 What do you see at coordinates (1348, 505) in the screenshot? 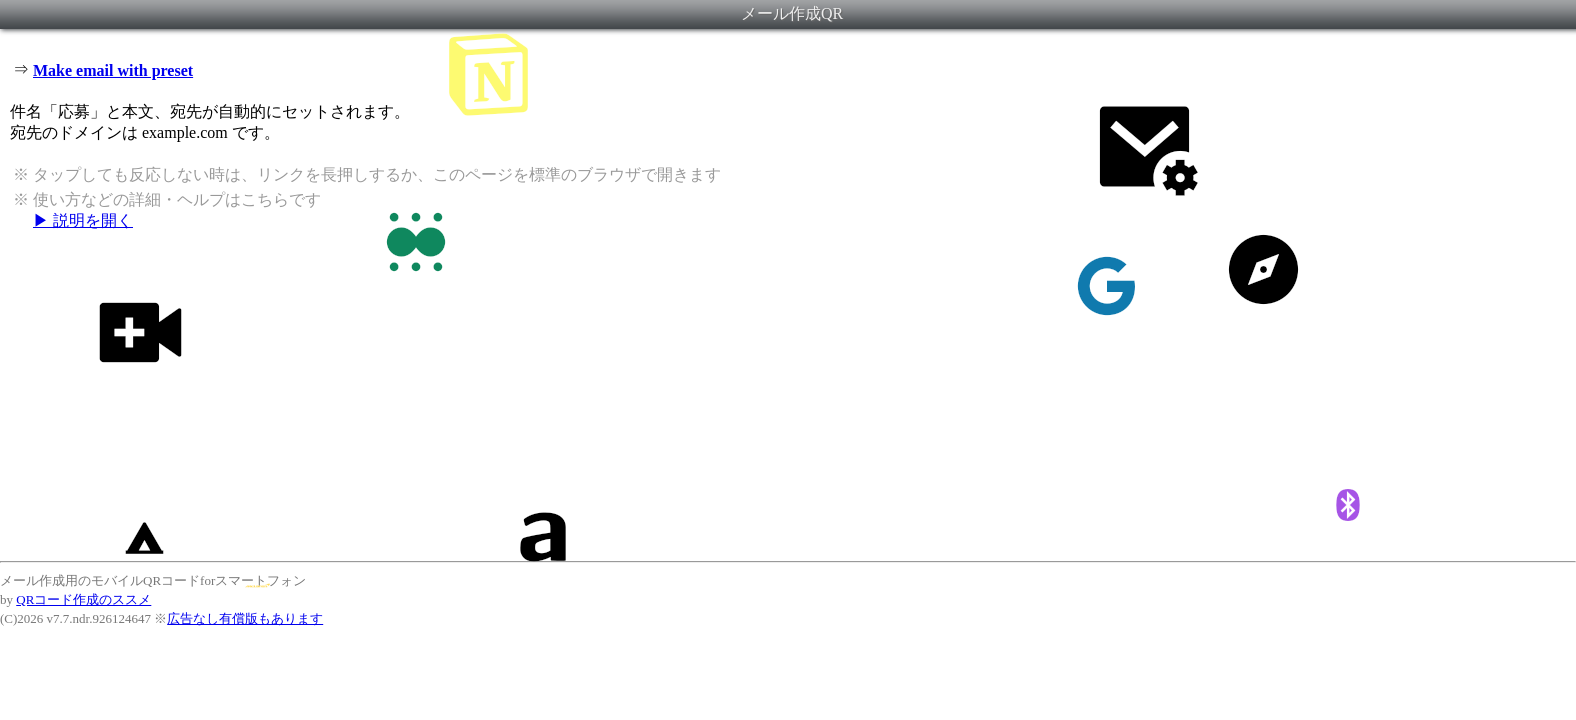
I see `toggle bluetooth connectivity on or off` at bounding box center [1348, 505].